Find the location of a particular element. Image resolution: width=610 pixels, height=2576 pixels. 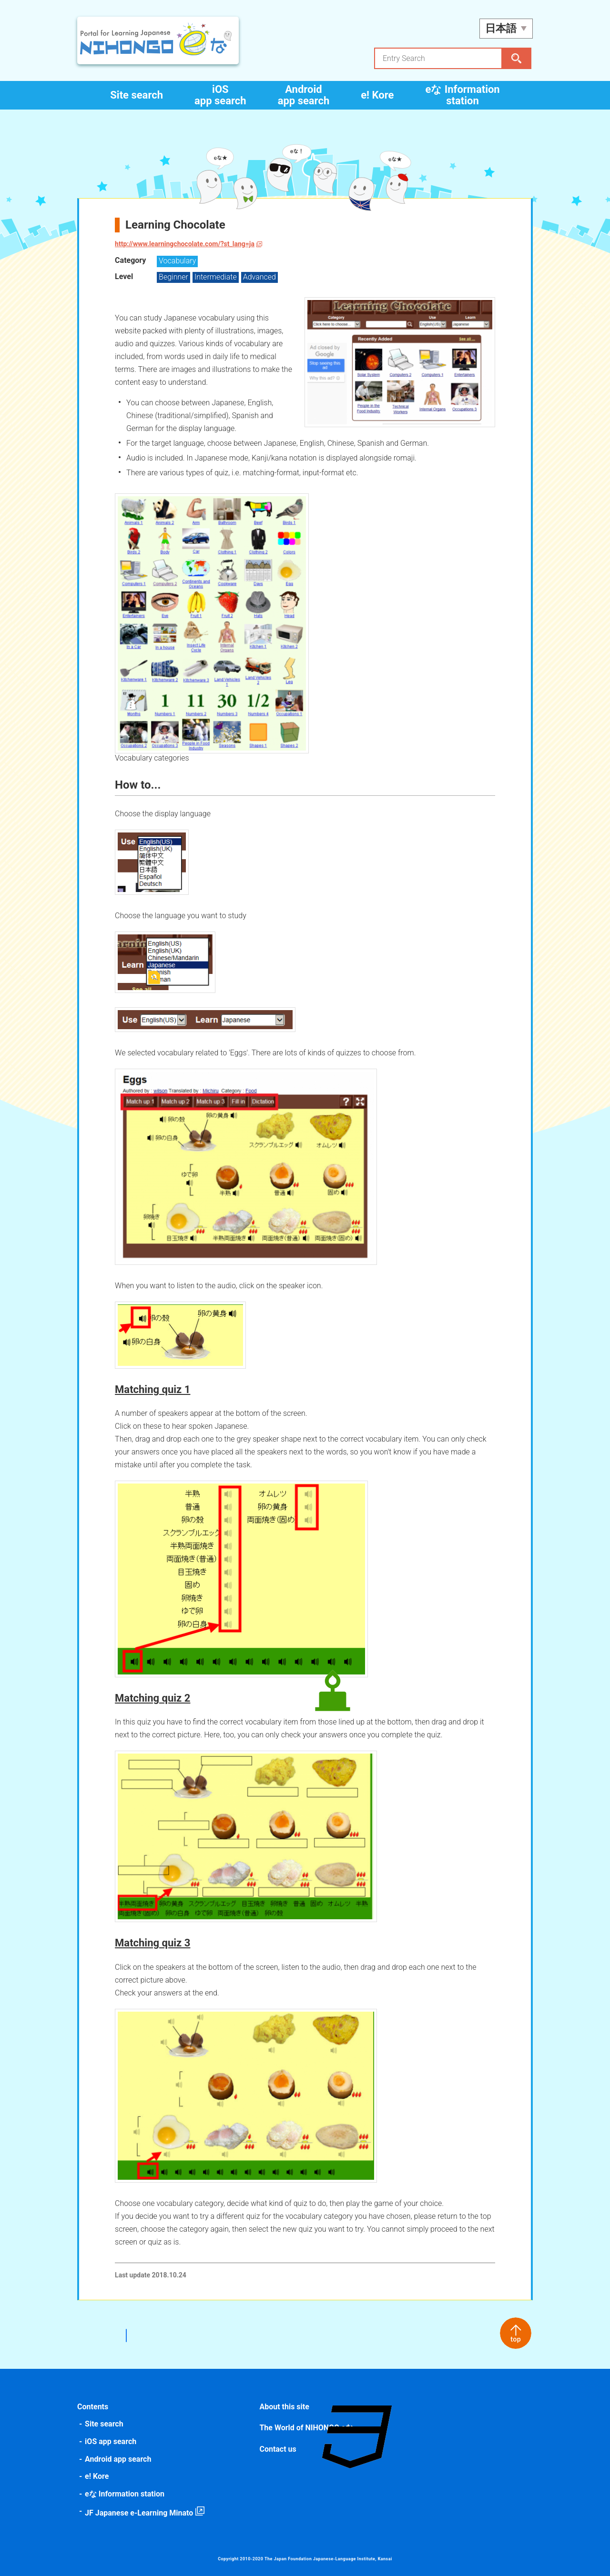

search within a document or file is located at coordinates (154, 977).